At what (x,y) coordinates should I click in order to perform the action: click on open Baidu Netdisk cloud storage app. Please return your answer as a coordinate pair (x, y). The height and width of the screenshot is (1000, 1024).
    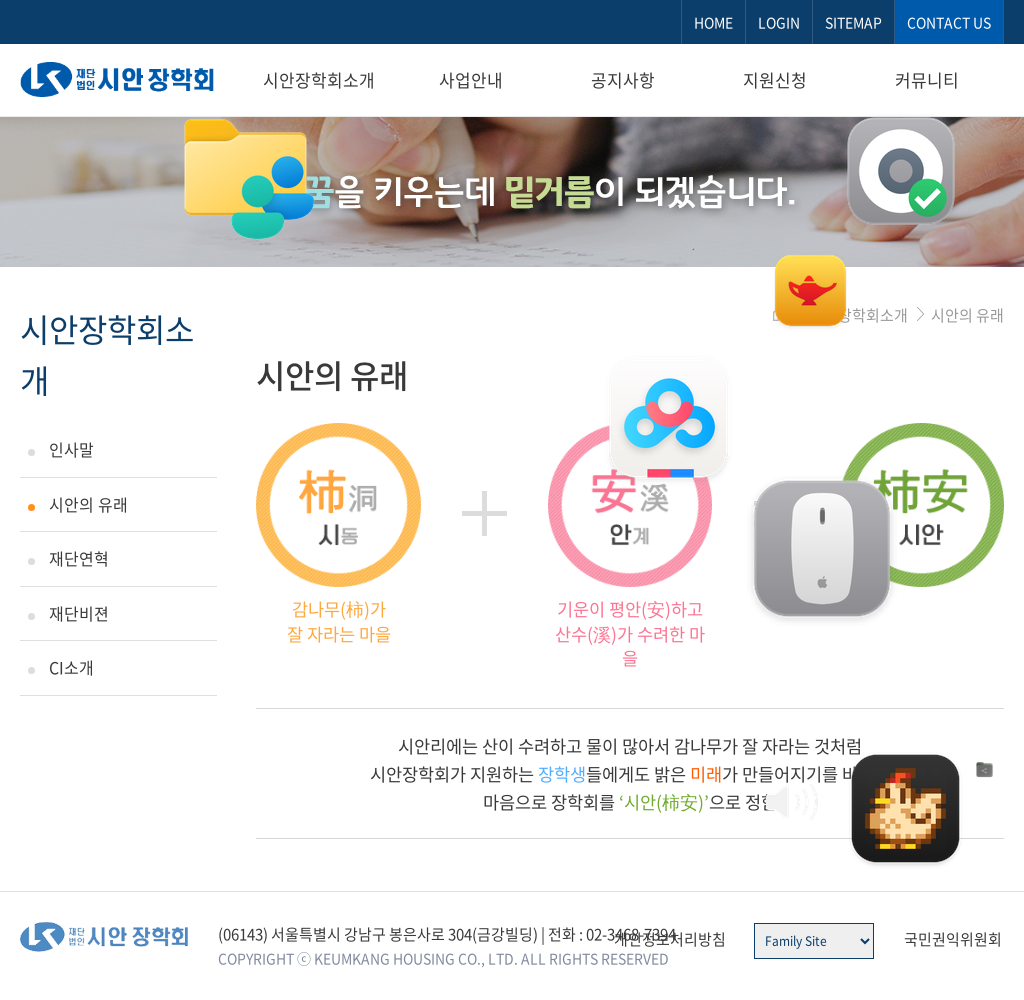
    Looking at the image, I should click on (668, 418).